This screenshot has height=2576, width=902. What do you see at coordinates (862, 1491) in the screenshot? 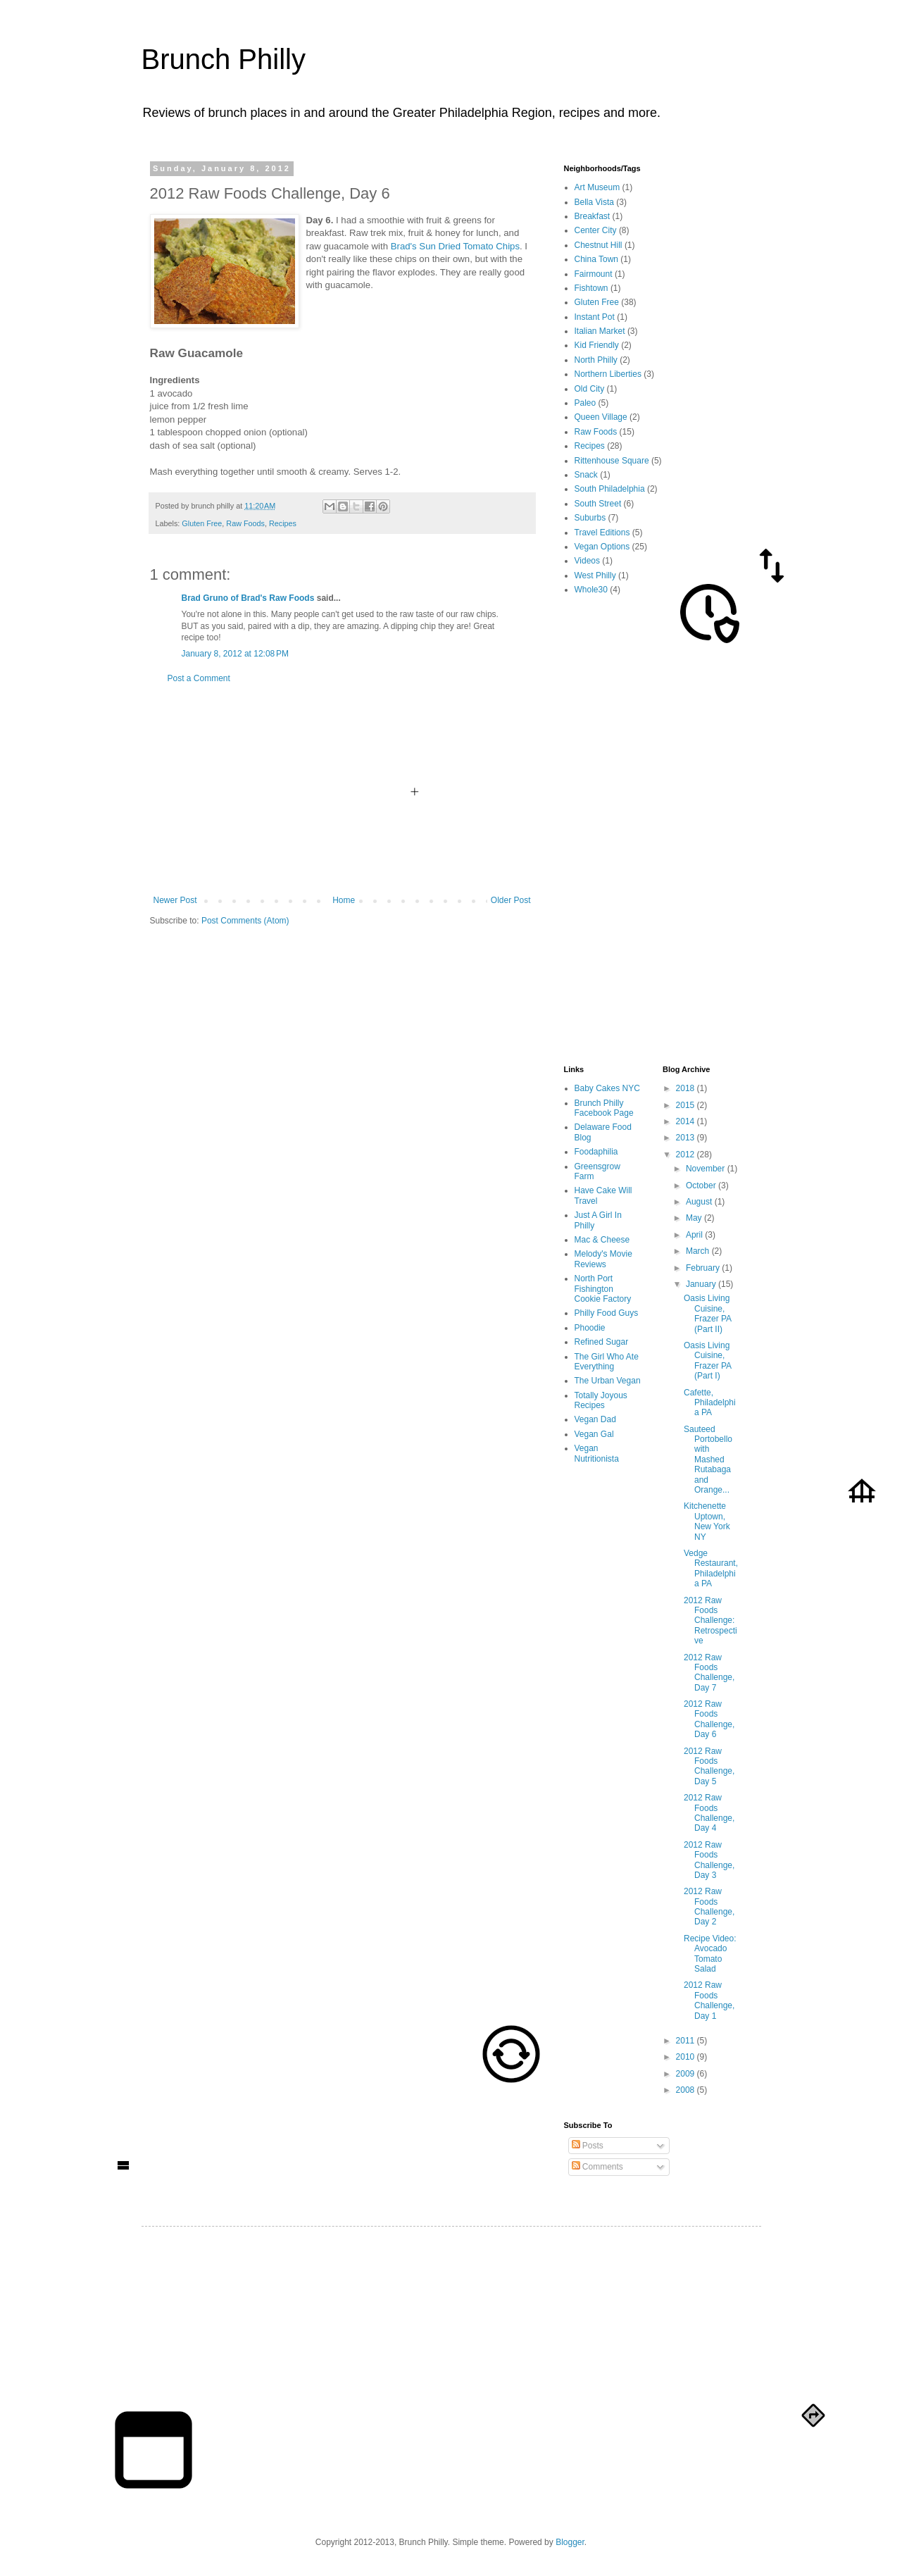
I see `view property foundation details` at bounding box center [862, 1491].